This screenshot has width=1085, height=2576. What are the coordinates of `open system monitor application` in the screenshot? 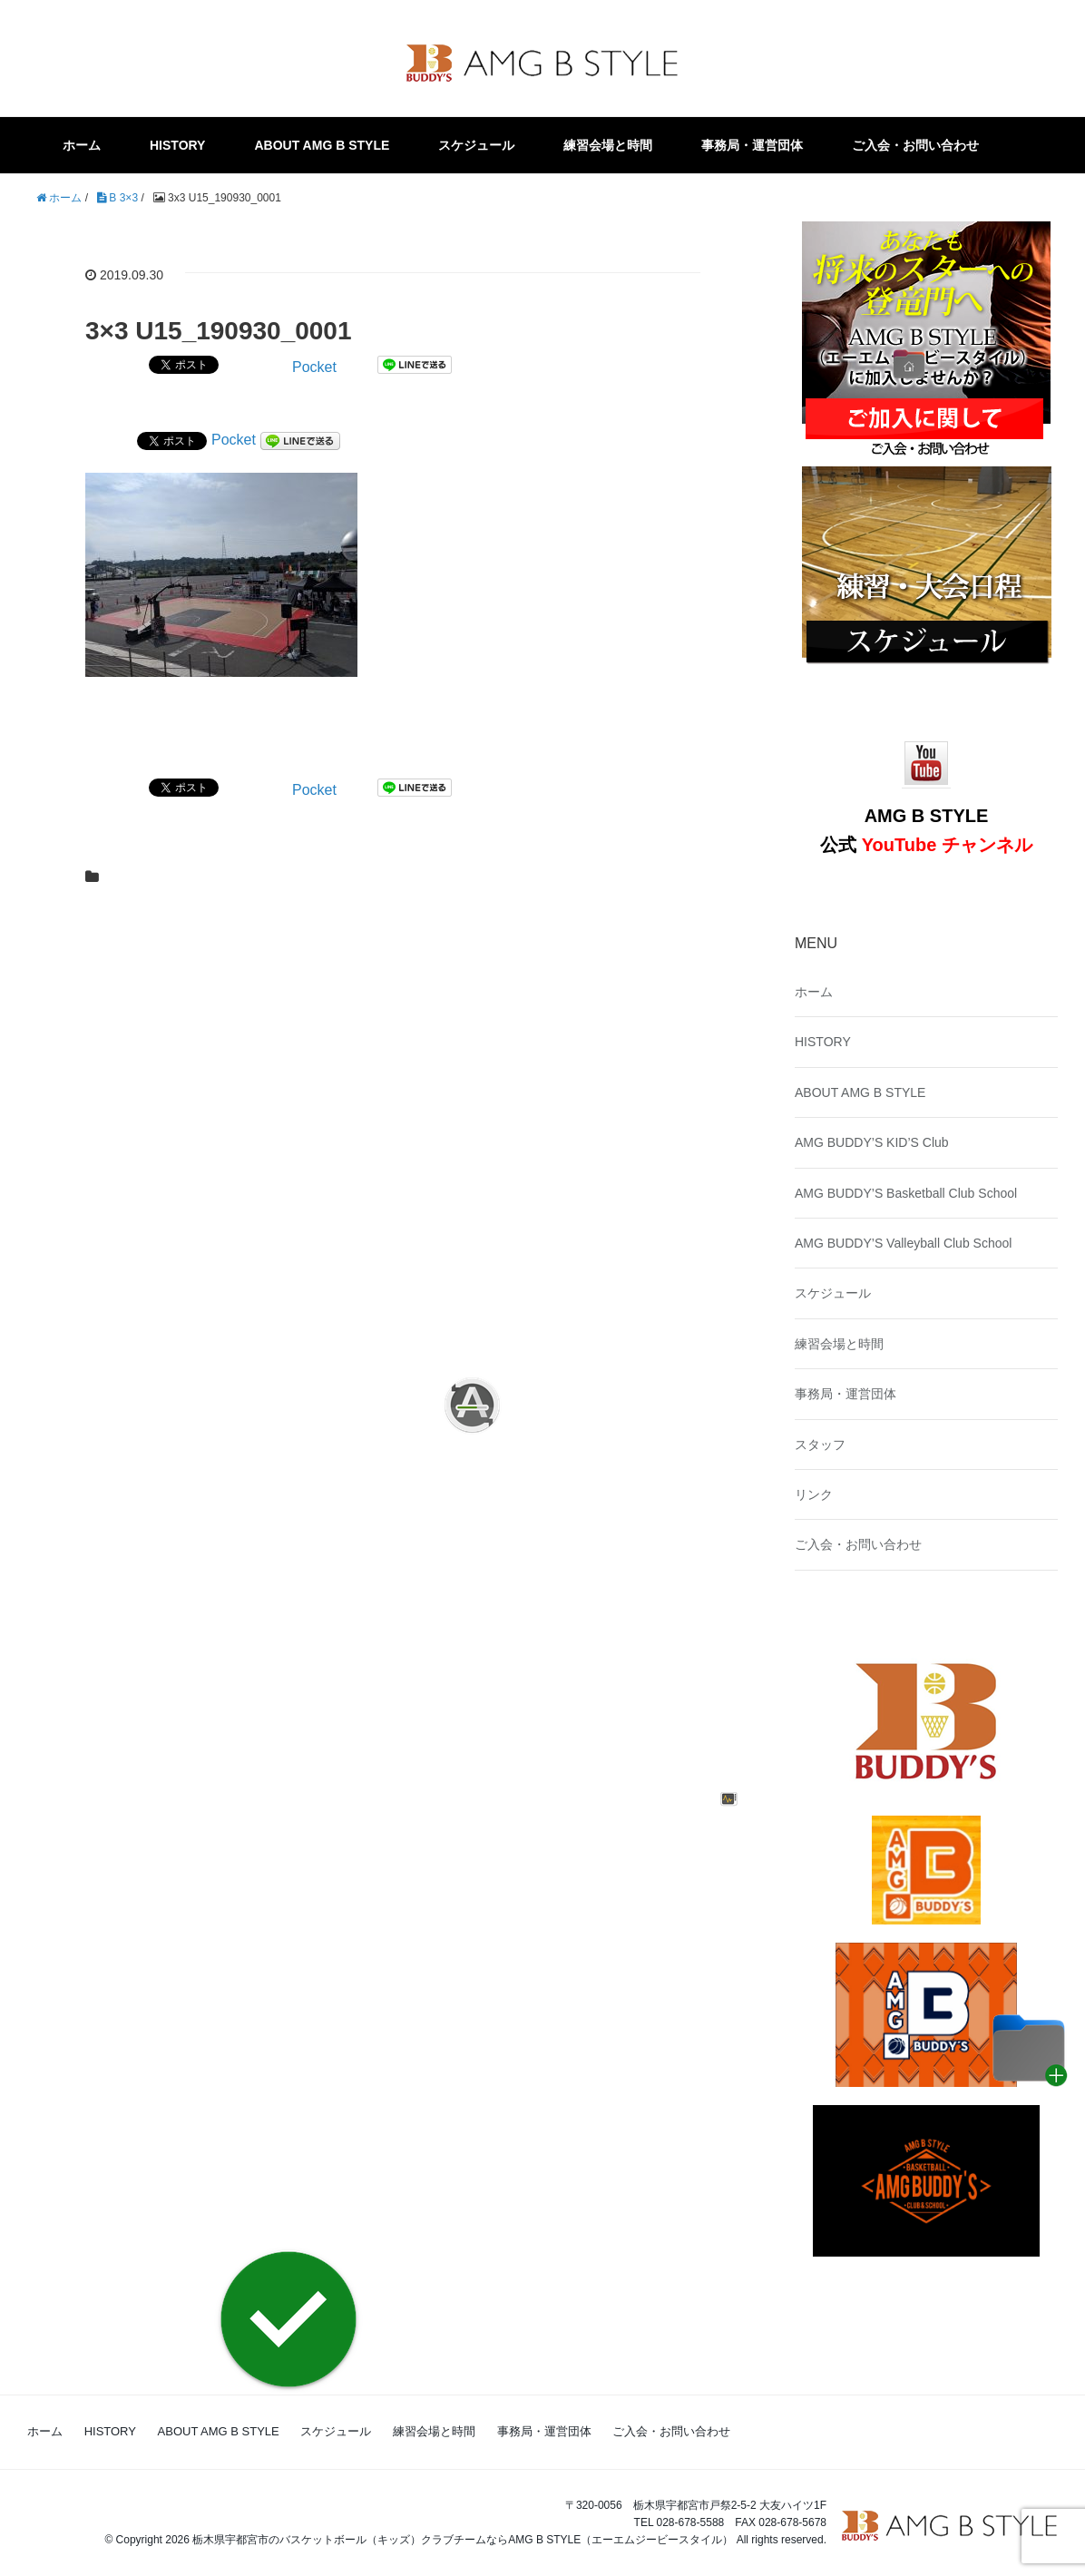 It's located at (728, 1798).